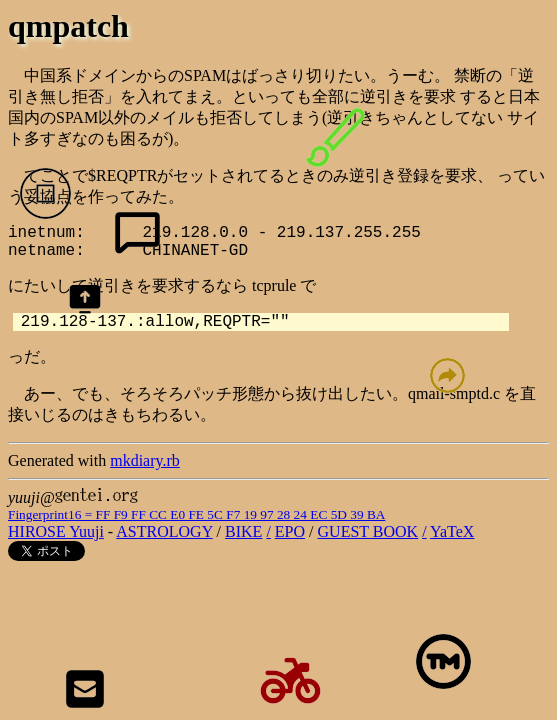  I want to click on open your email inbox, so click(85, 689).